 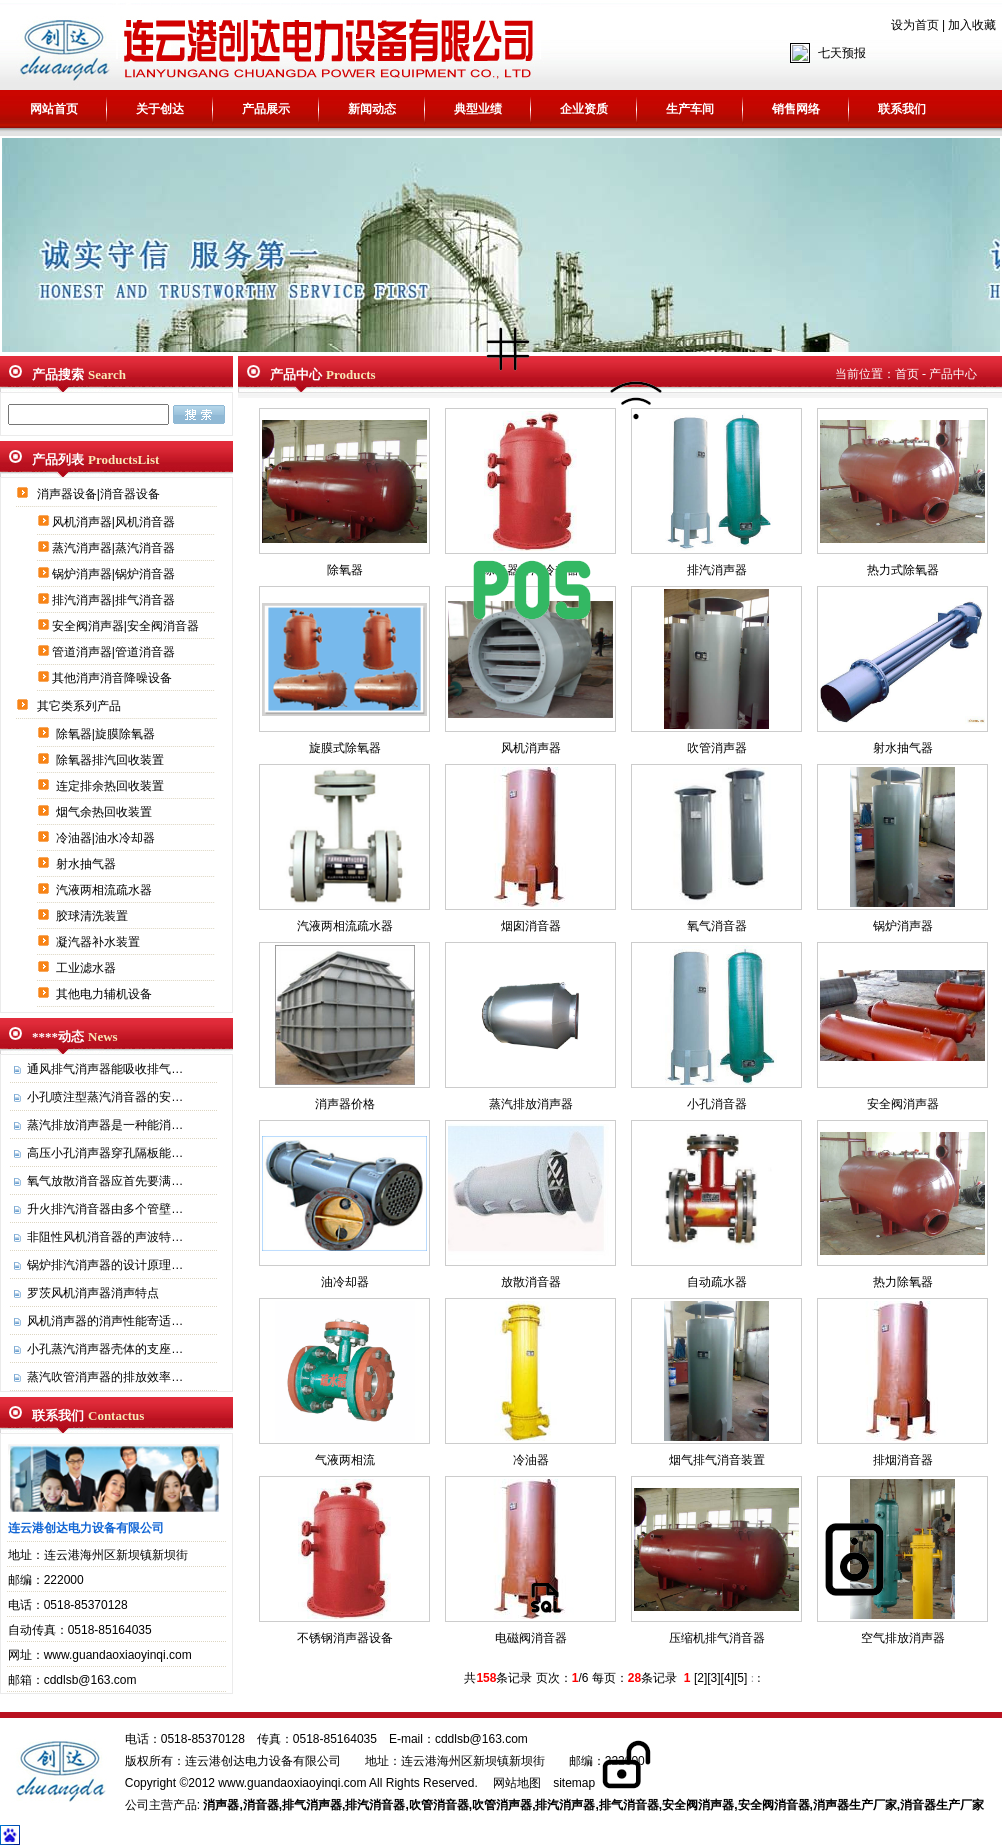 What do you see at coordinates (545, 1599) in the screenshot?
I see `open or view an SQL database file` at bounding box center [545, 1599].